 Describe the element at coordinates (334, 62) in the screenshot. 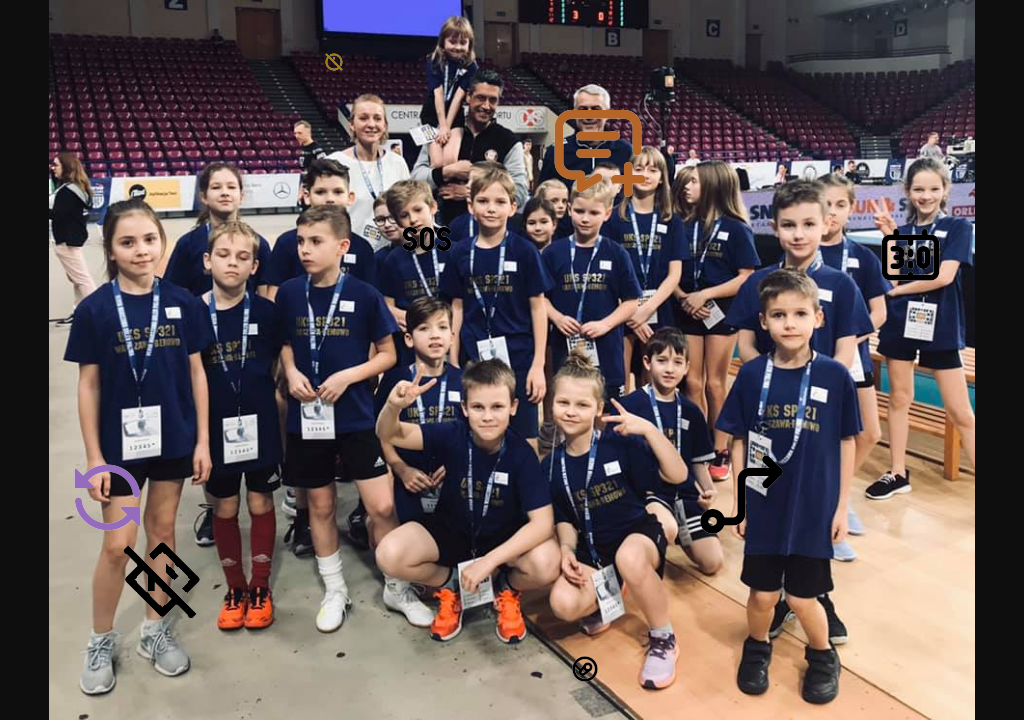

I see `disable timer or scheduled event` at that location.